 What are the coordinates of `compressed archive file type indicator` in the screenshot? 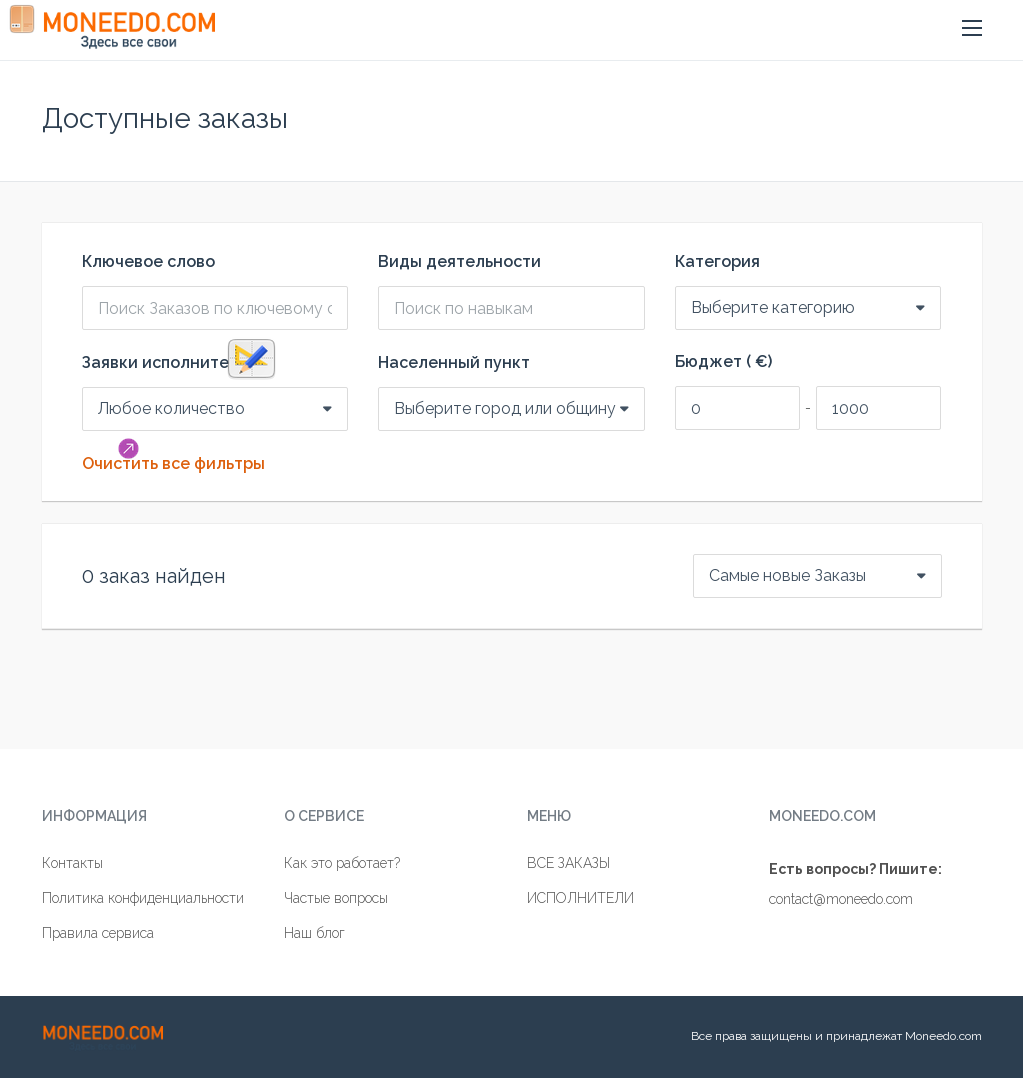 It's located at (22, 19).